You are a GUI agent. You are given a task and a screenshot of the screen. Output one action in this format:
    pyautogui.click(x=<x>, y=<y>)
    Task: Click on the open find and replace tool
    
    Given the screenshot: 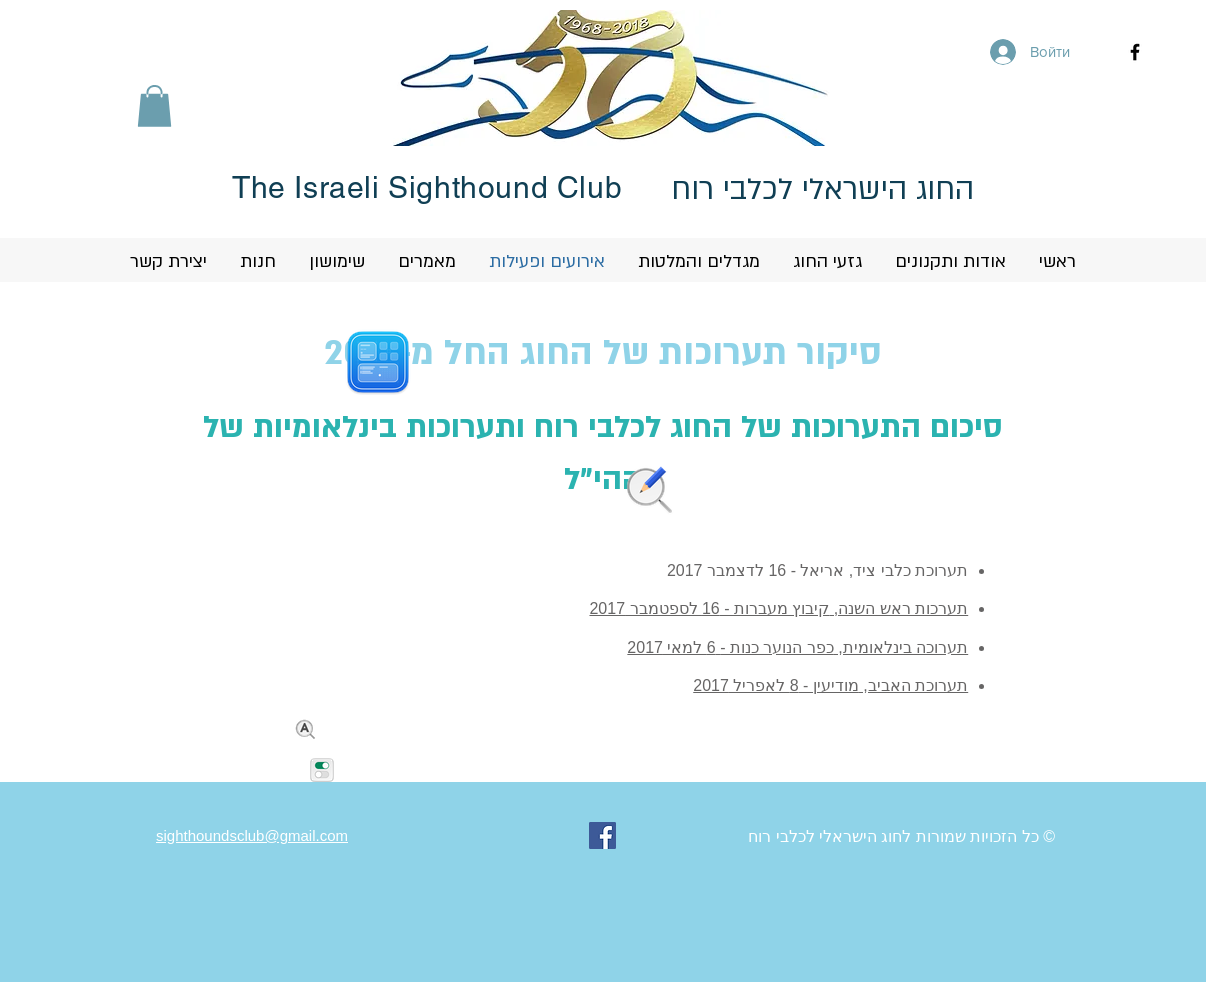 What is the action you would take?
    pyautogui.click(x=649, y=490)
    